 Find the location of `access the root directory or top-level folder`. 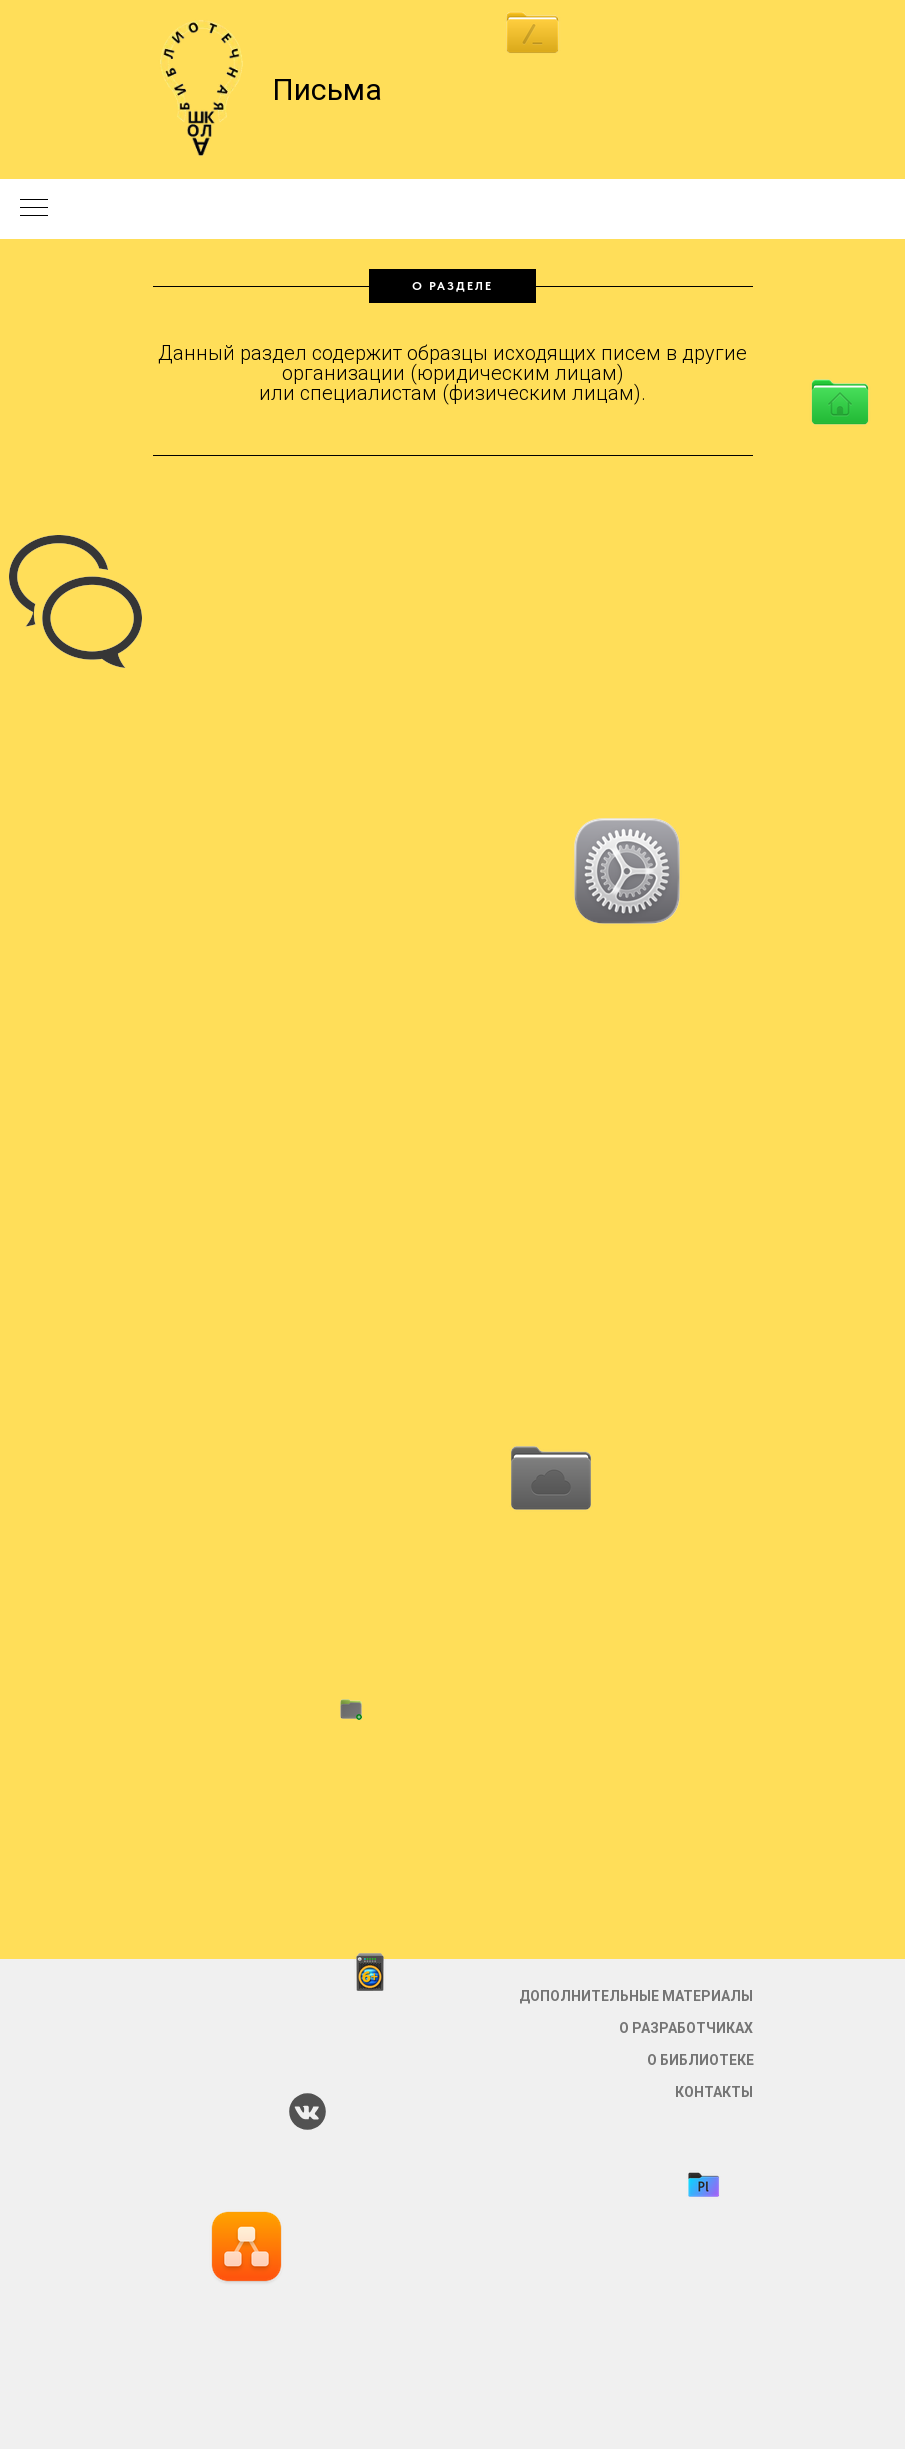

access the root directory or top-level folder is located at coordinates (532, 32).